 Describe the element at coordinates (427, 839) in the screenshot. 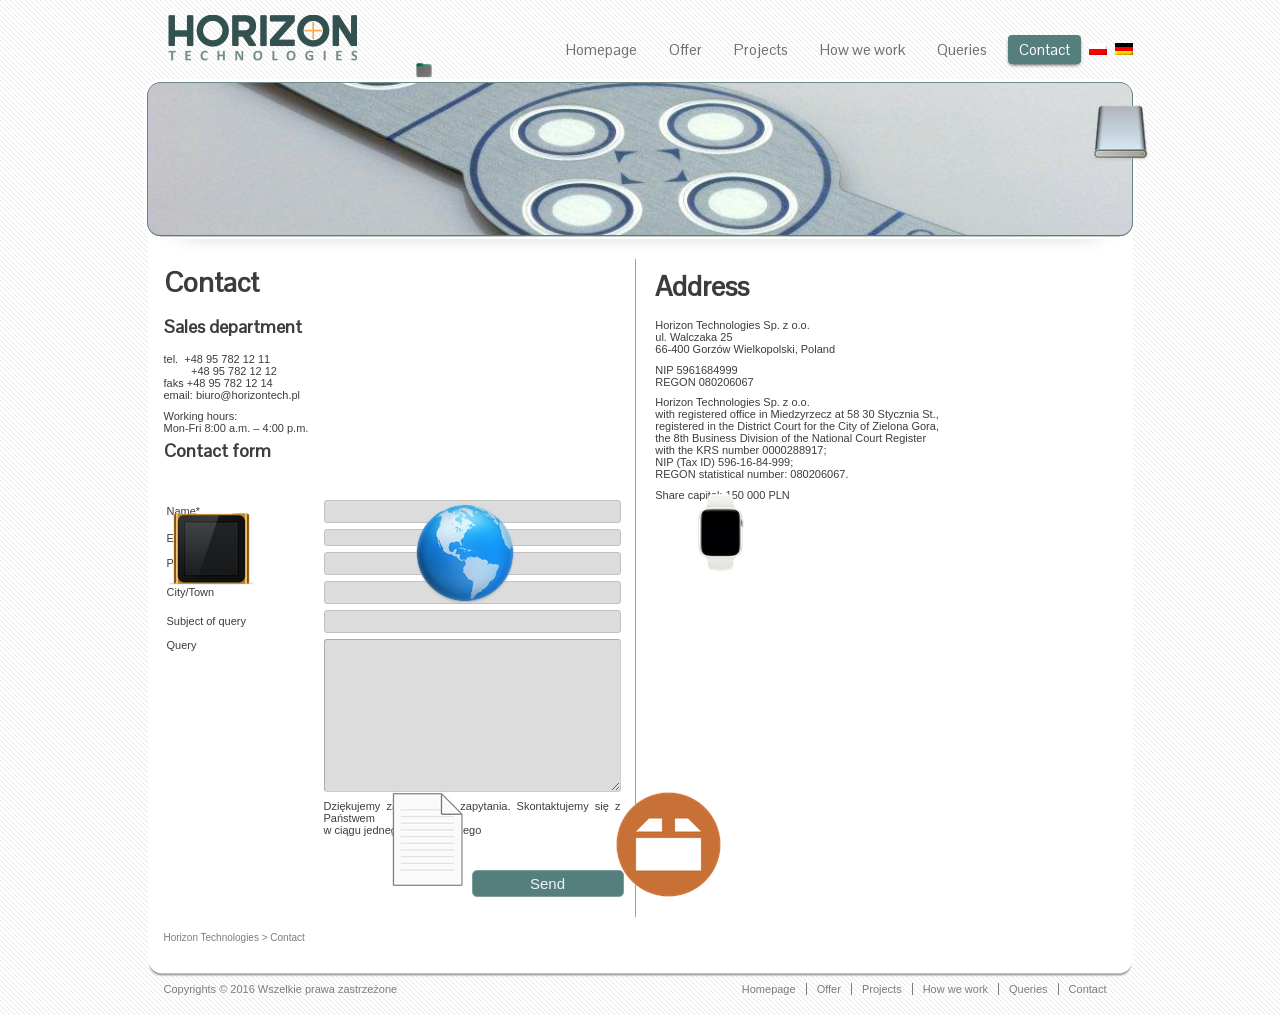

I see `open a text document` at that location.